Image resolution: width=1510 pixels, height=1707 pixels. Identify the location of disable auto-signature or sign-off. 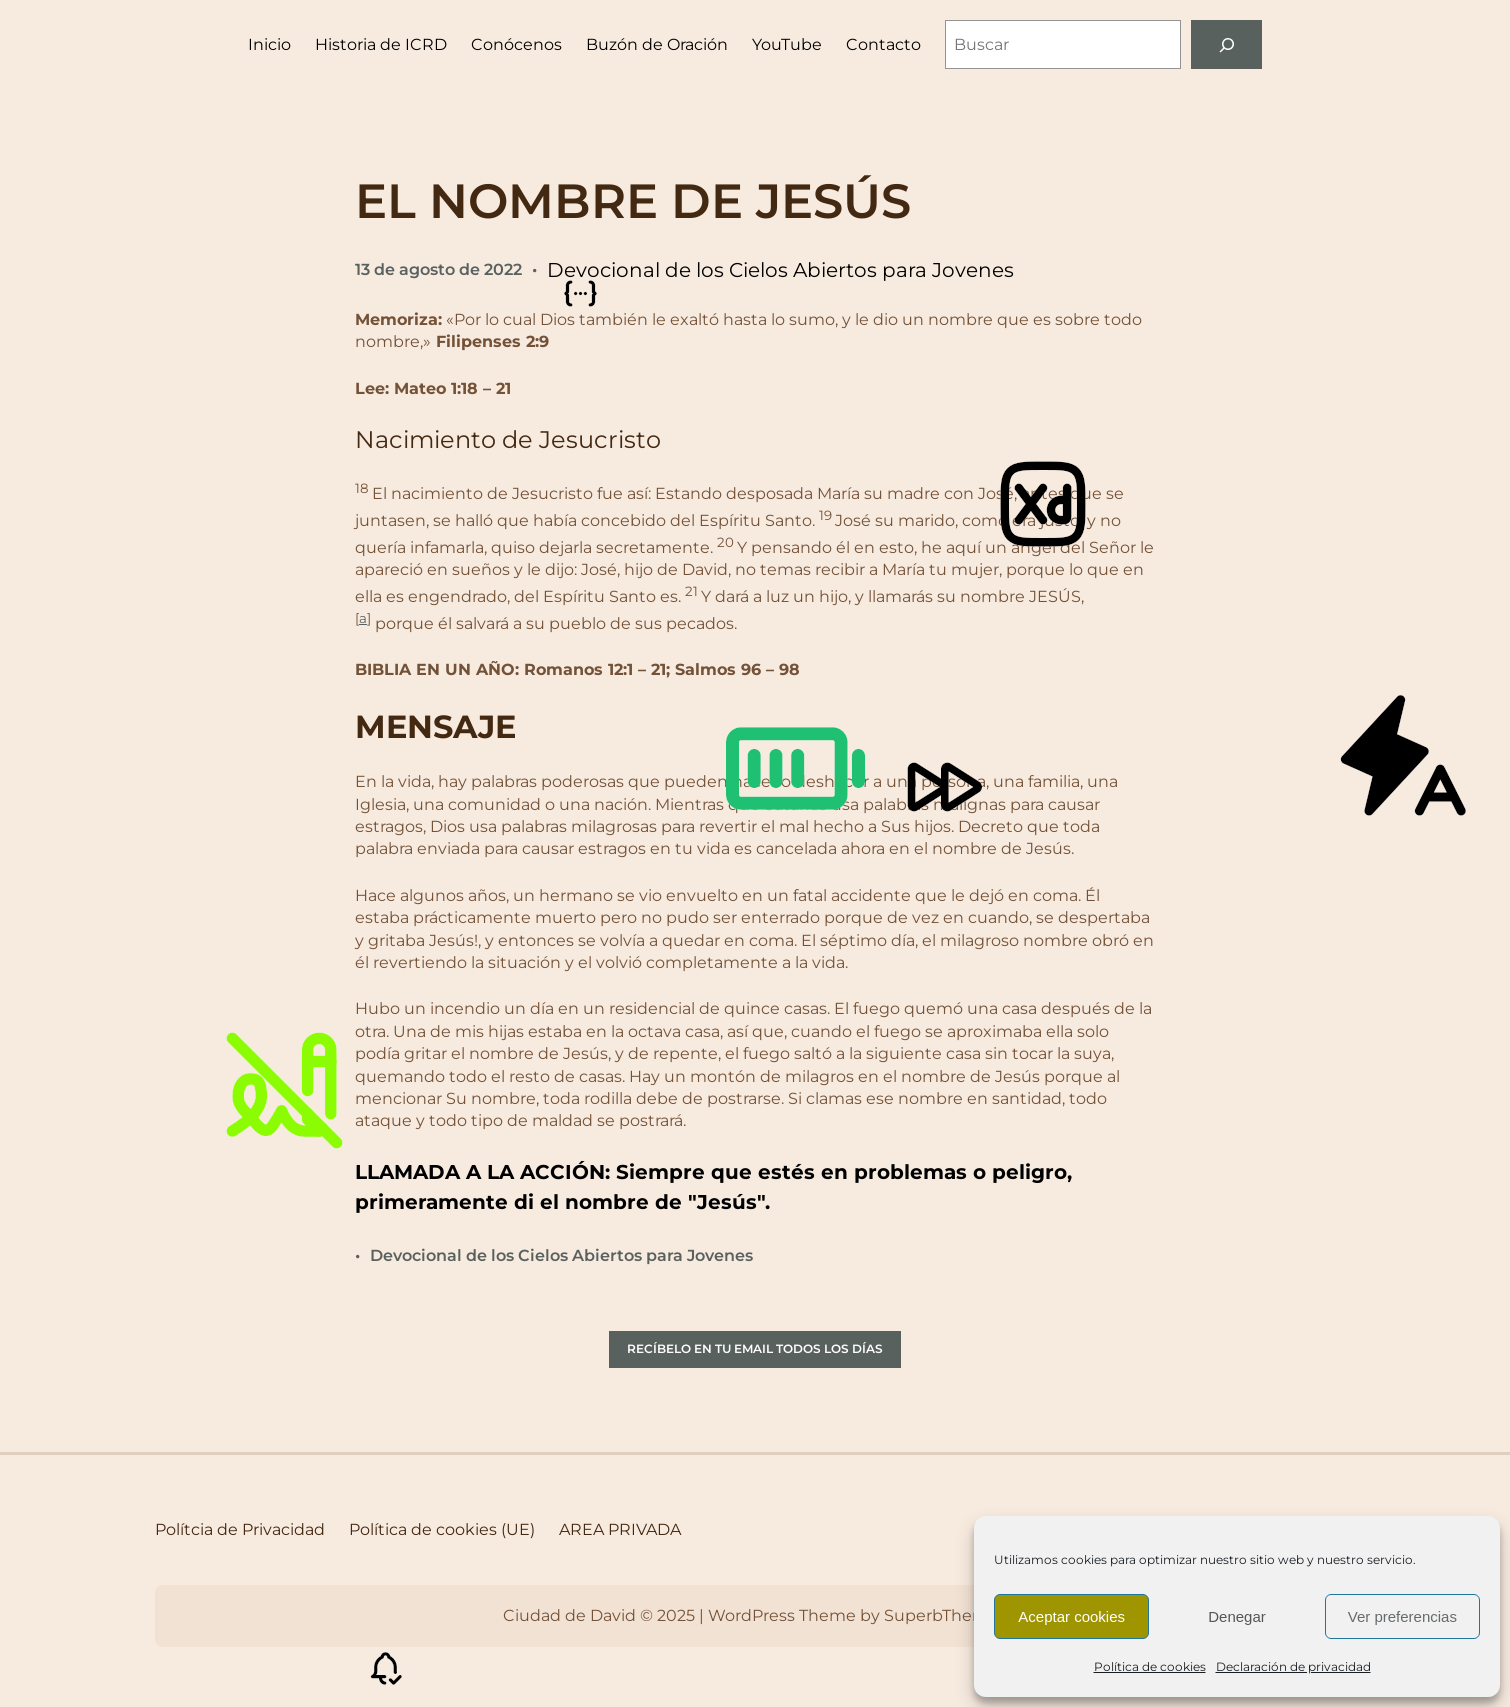
(284, 1090).